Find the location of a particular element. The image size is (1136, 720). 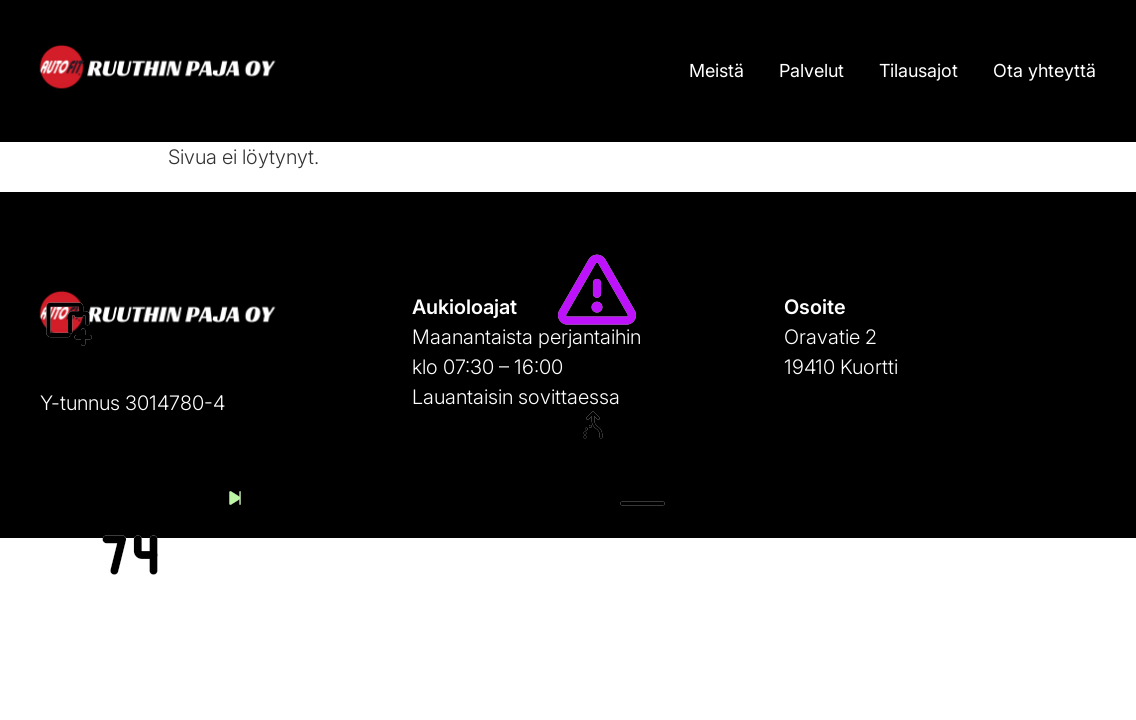

displays the number 74 as a label or count indicator is located at coordinates (130, 555).